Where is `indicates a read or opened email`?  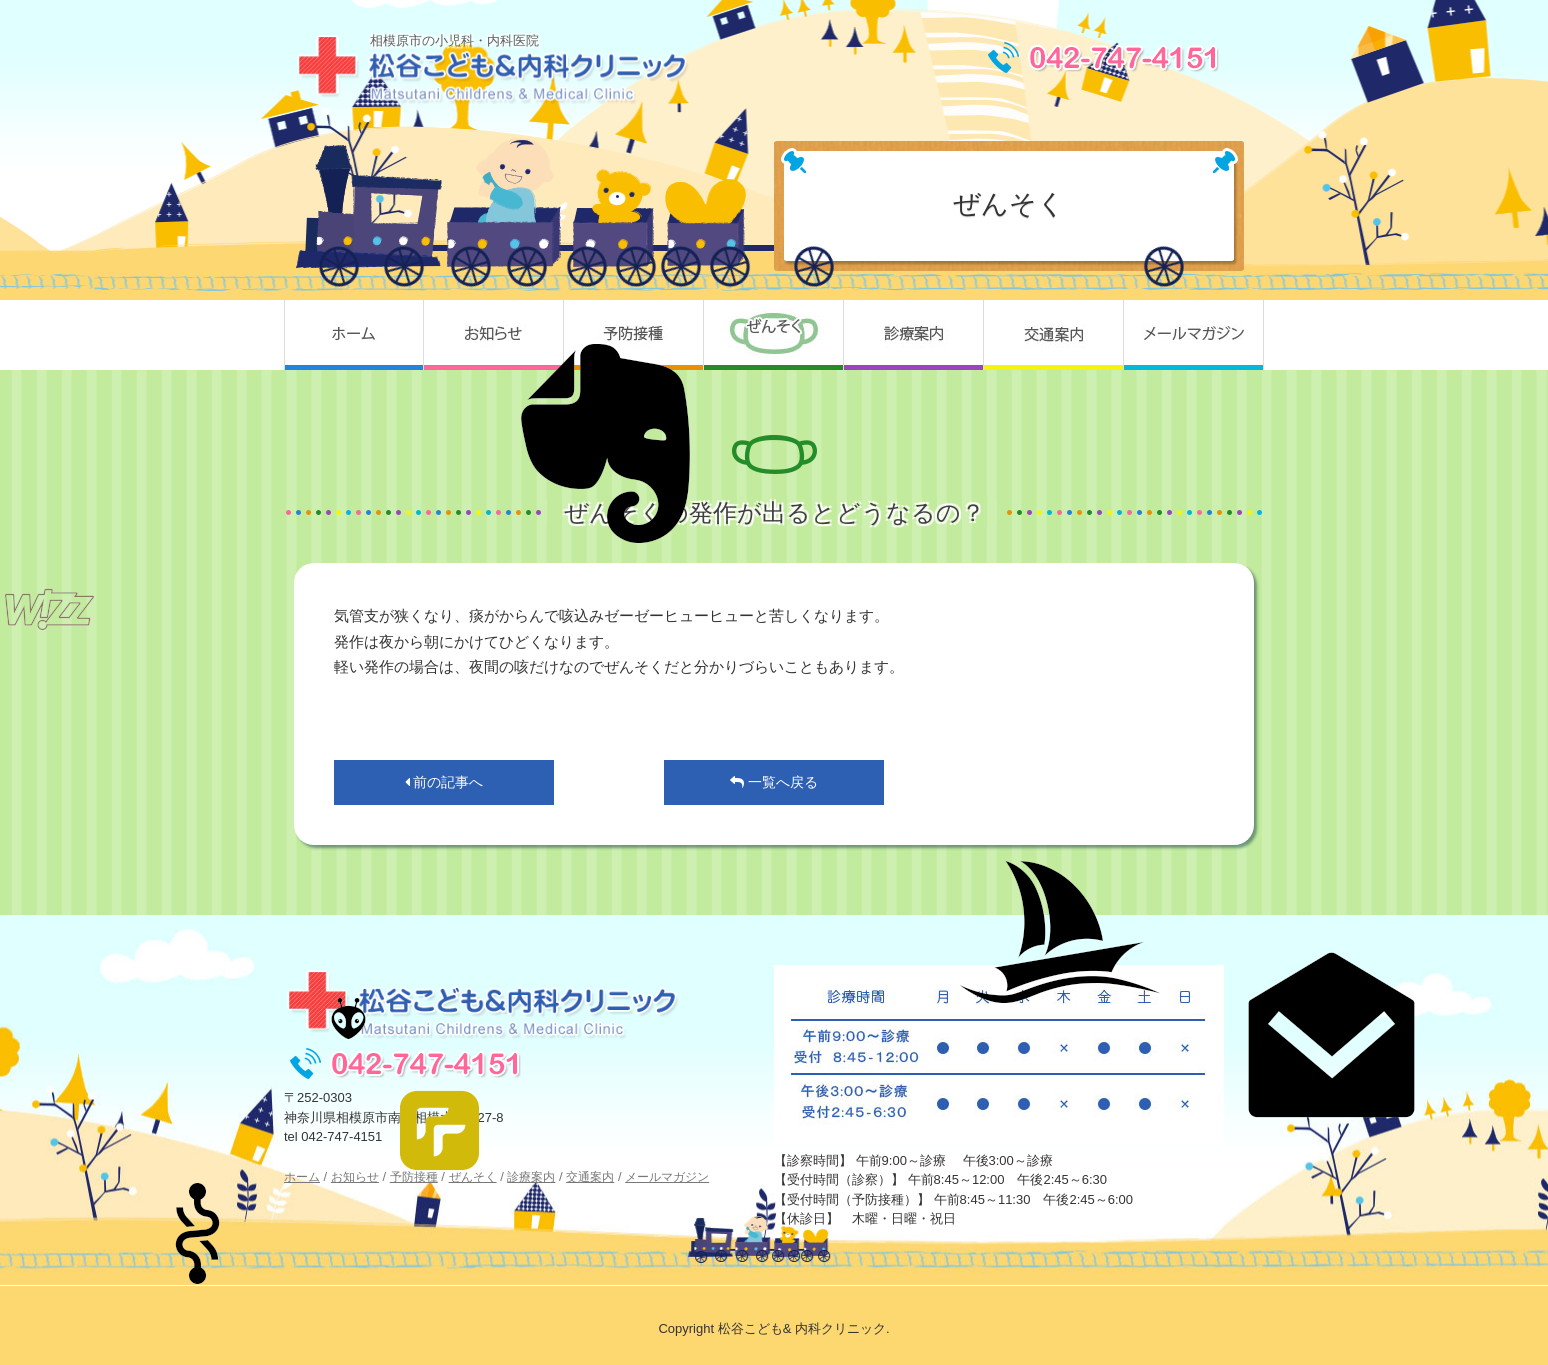 indicates a read or opened email is located at coordinates (1331, 1042).